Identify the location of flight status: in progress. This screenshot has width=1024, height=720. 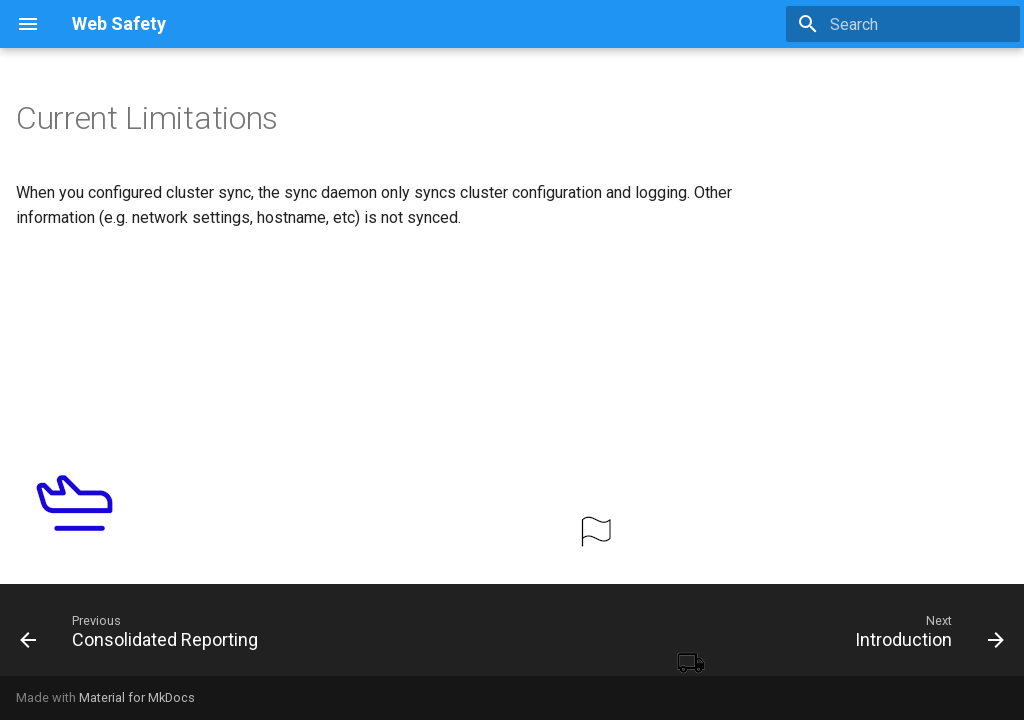
(74, 500).